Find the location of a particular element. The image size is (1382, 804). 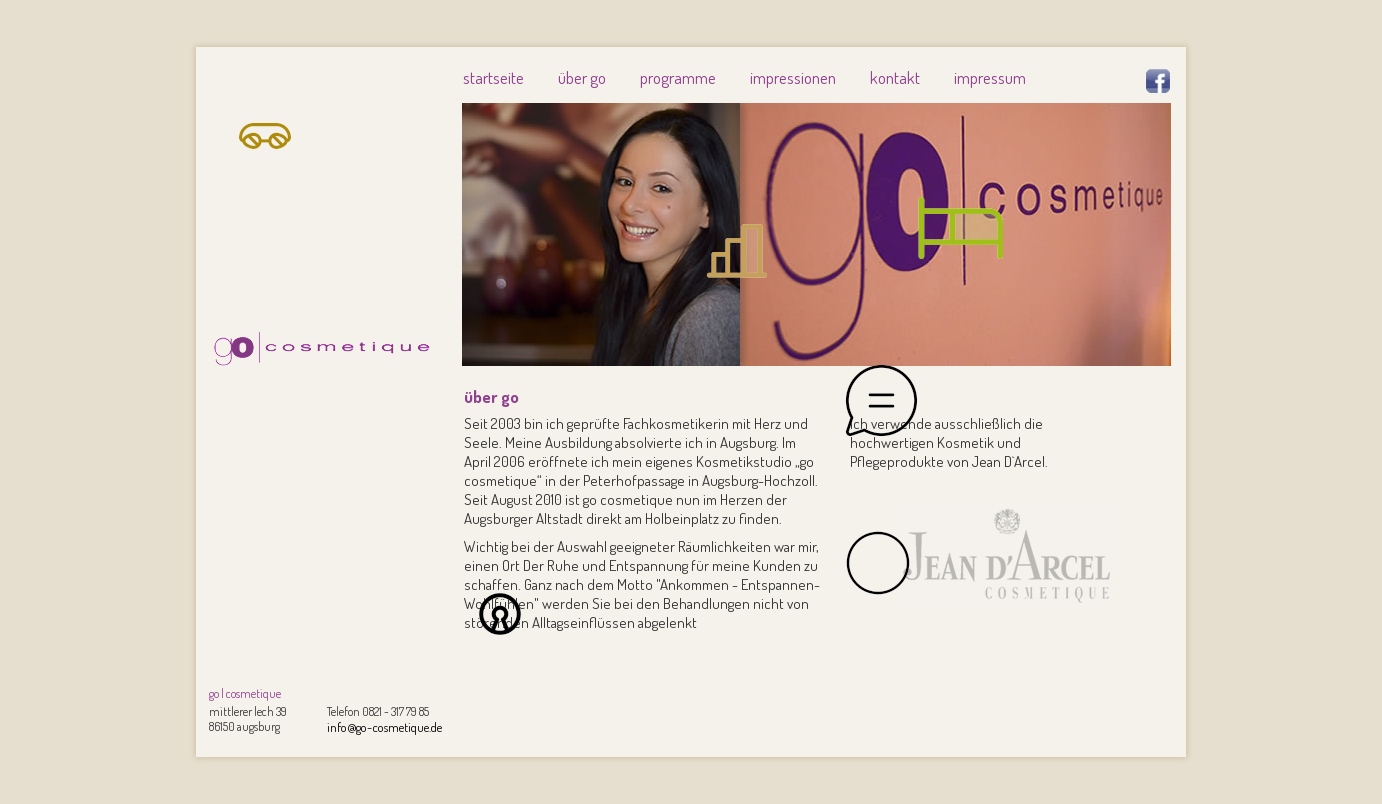

view hotel or accommodation options is located at coordinates (958, 228).